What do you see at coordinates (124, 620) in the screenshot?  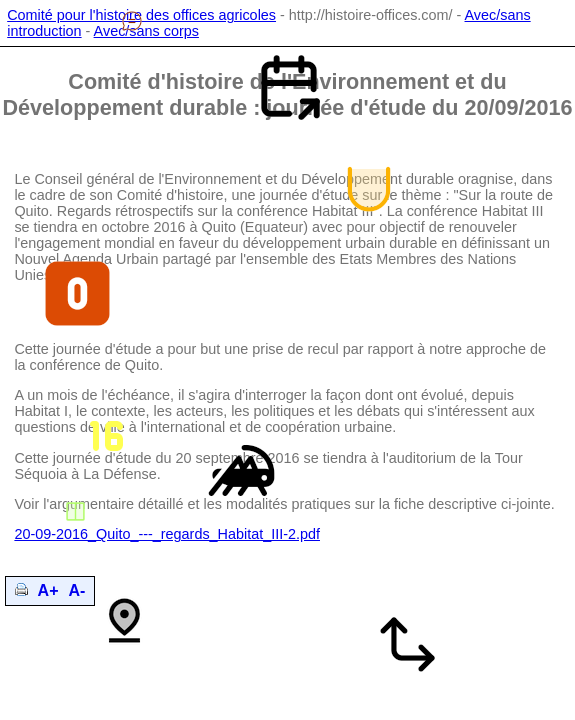 I see `drop a pin on the map` at bounding box center [124, 620].